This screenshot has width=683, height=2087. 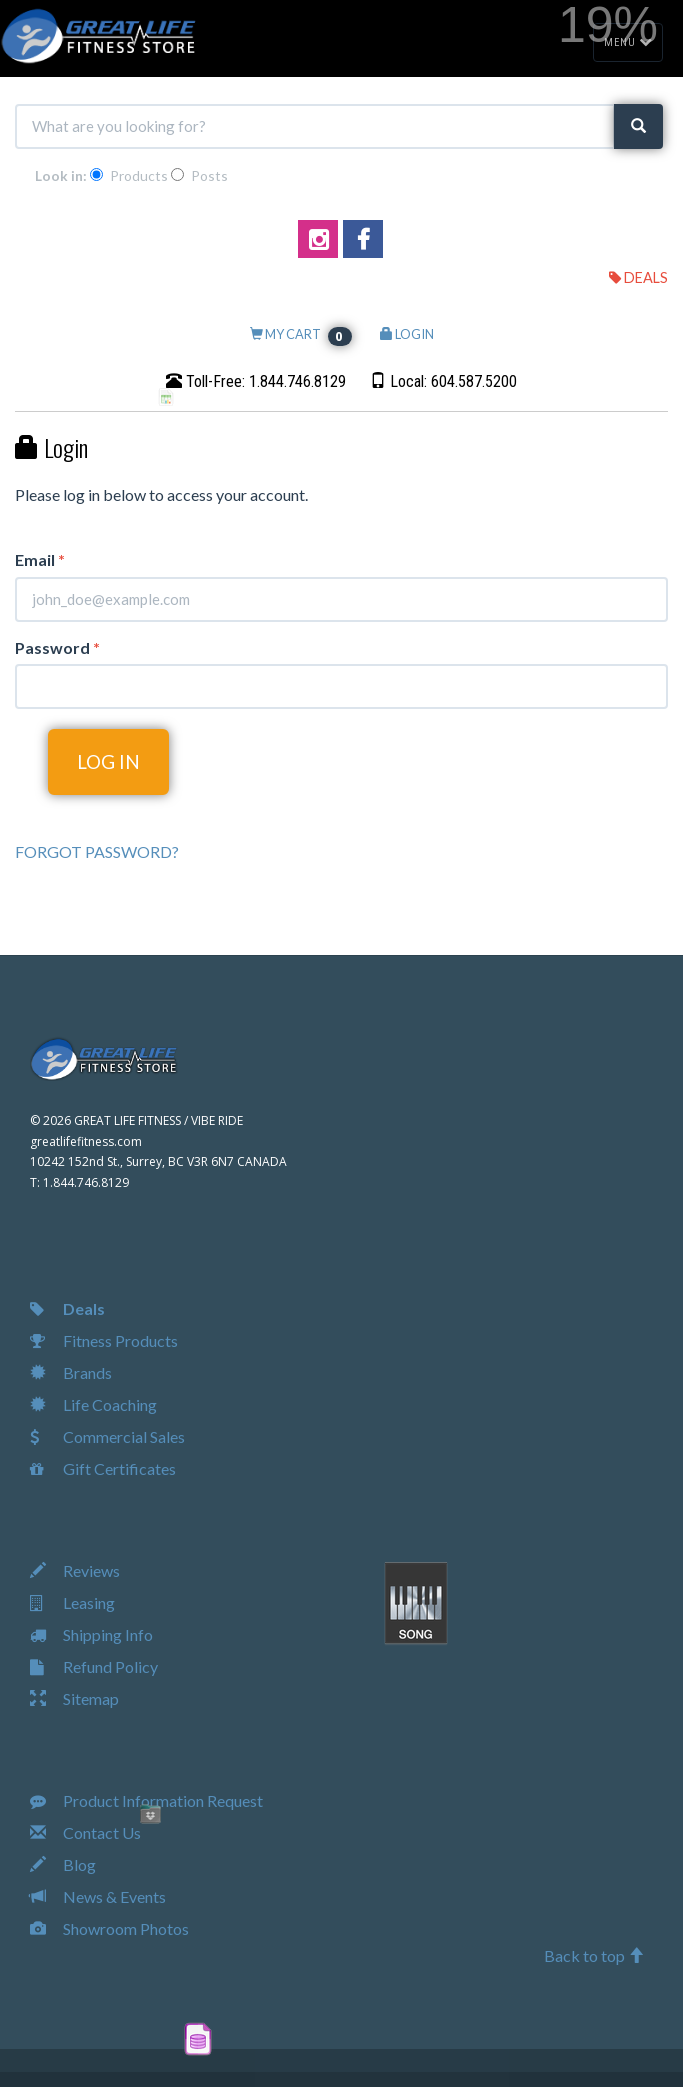 I want to click on open a song file in GarageBand, so click(x=416, y=1605).